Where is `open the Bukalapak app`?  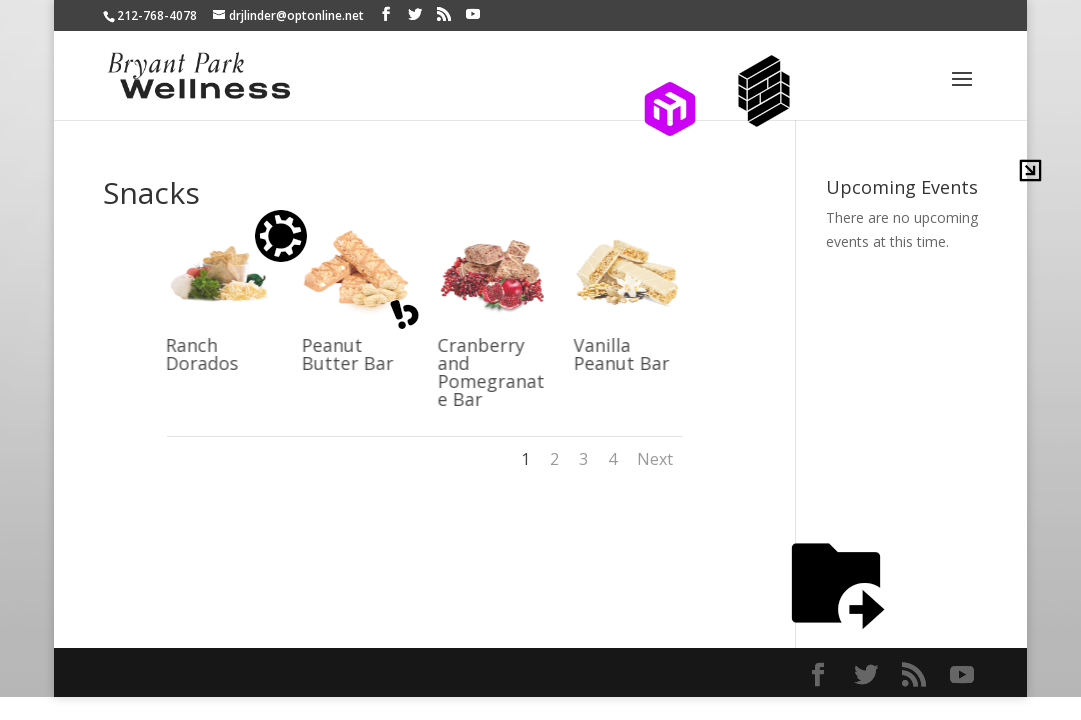
open the Bukalapak app is located at coordinates (404, 314).